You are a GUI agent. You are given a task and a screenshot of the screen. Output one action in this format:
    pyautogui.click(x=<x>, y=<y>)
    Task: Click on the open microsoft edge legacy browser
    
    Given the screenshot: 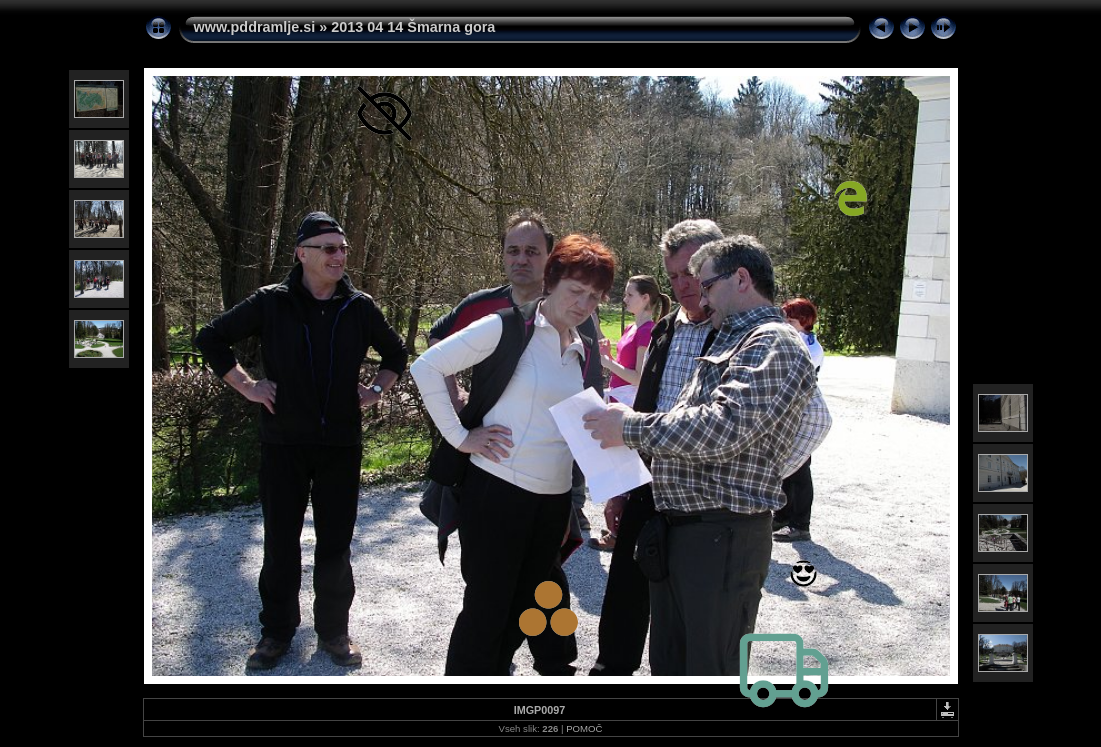 What is the action you would take?
    pyautogui.click(x=850, y=198)
    